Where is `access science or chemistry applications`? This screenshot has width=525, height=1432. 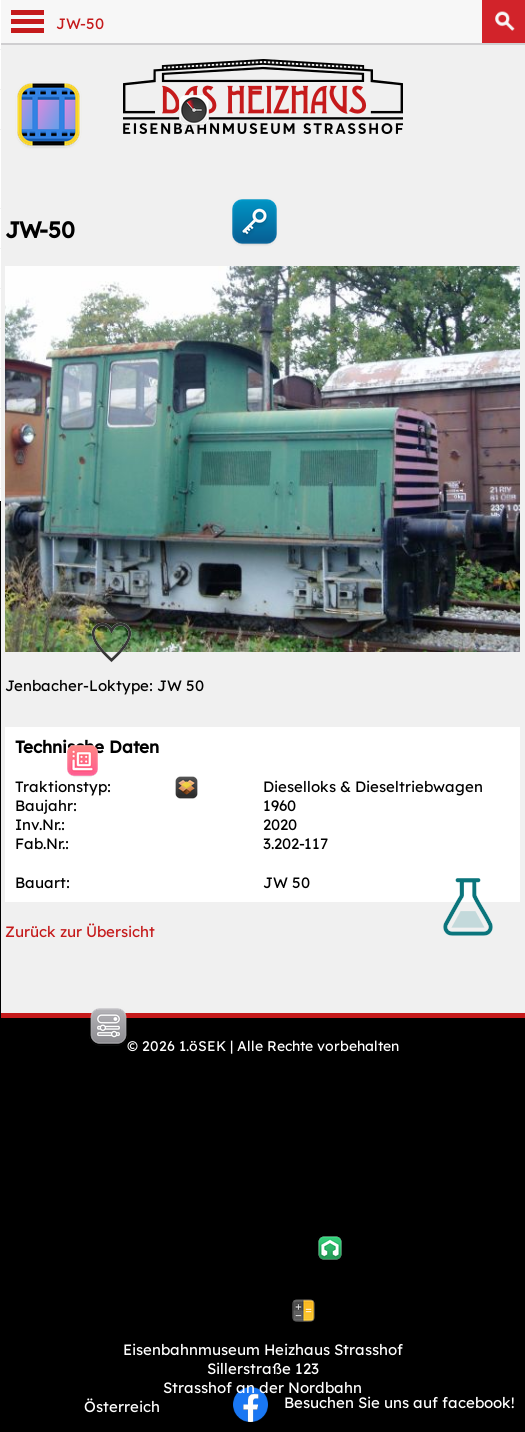
access science or chemistry applications is located at coordinates (468, 907).